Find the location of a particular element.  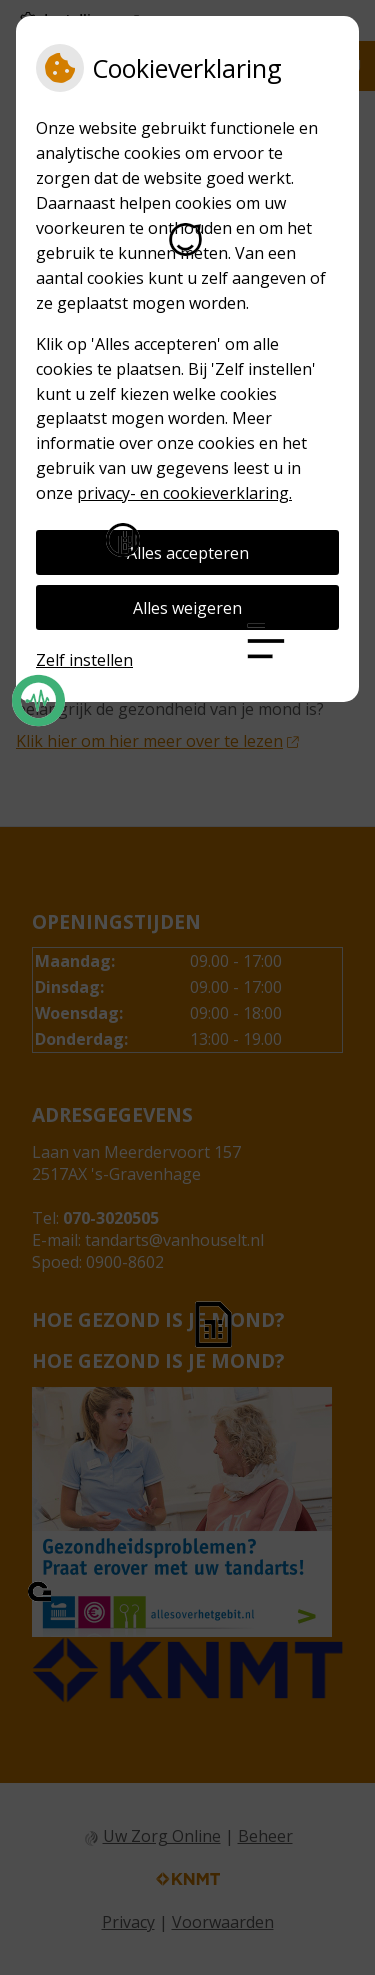

open the Staffbase employee communications app is located at coordinates (185, 239).